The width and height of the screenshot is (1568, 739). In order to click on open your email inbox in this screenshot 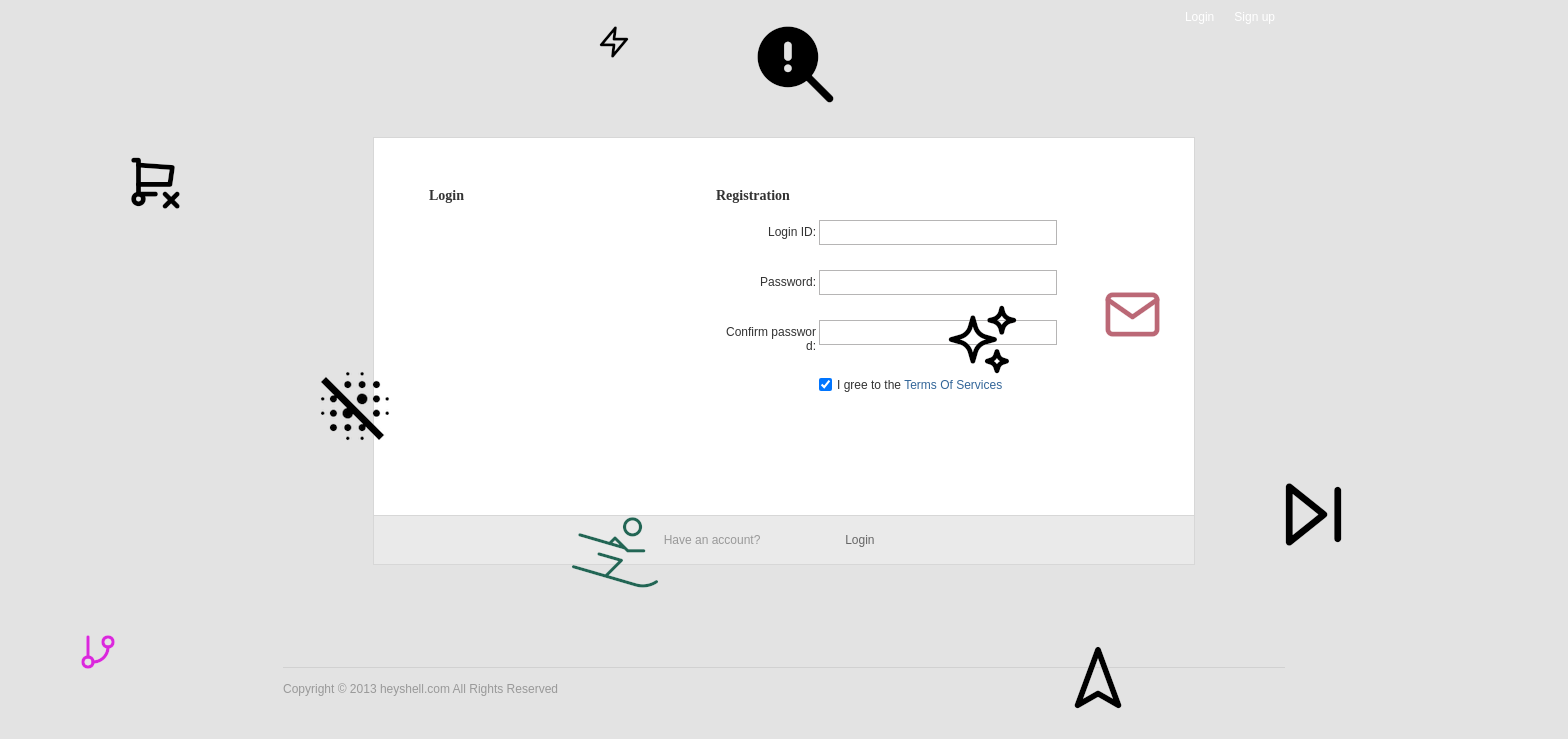, I will do `click(1132, 314)`.